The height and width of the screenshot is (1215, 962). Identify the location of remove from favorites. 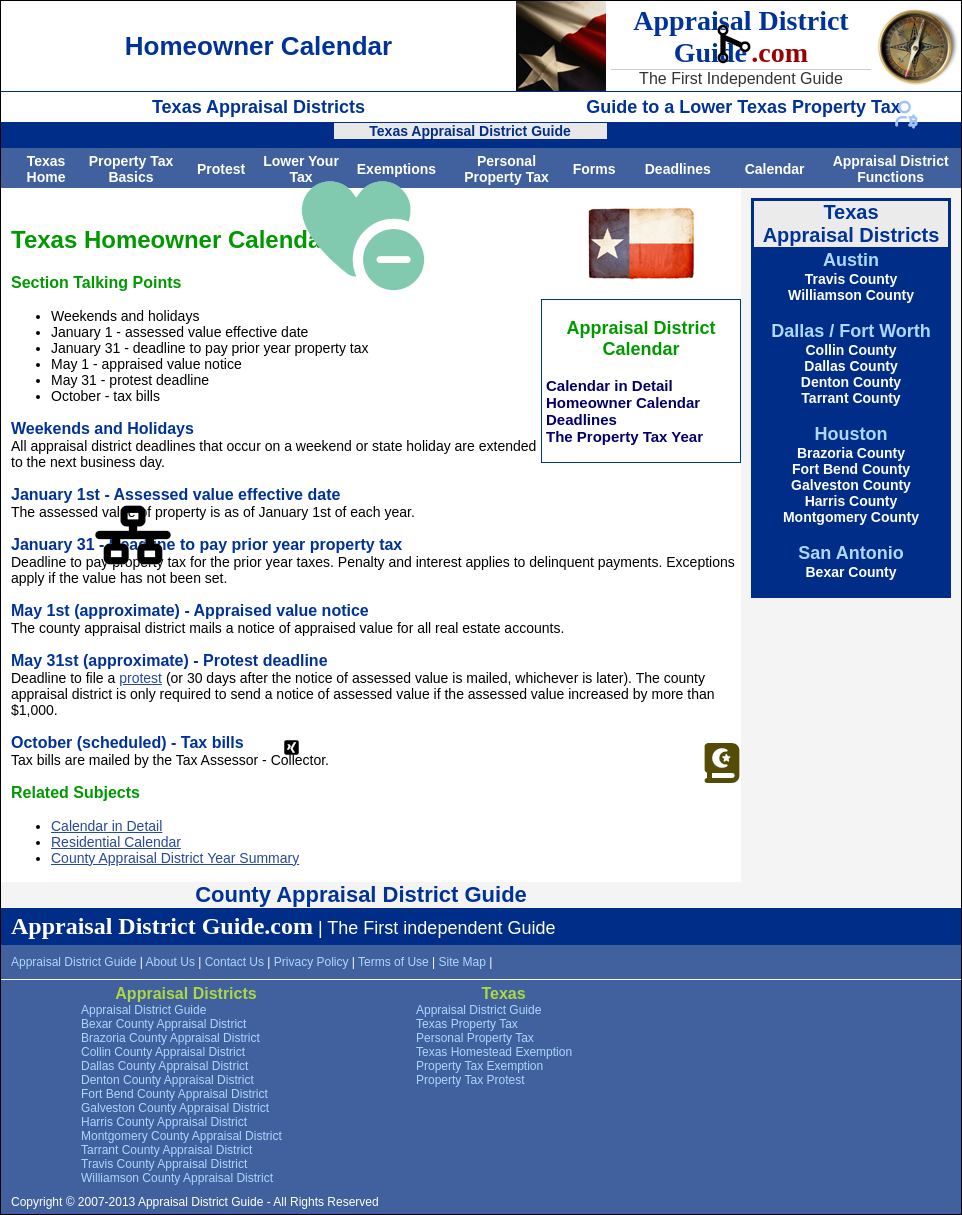
(363, 229).